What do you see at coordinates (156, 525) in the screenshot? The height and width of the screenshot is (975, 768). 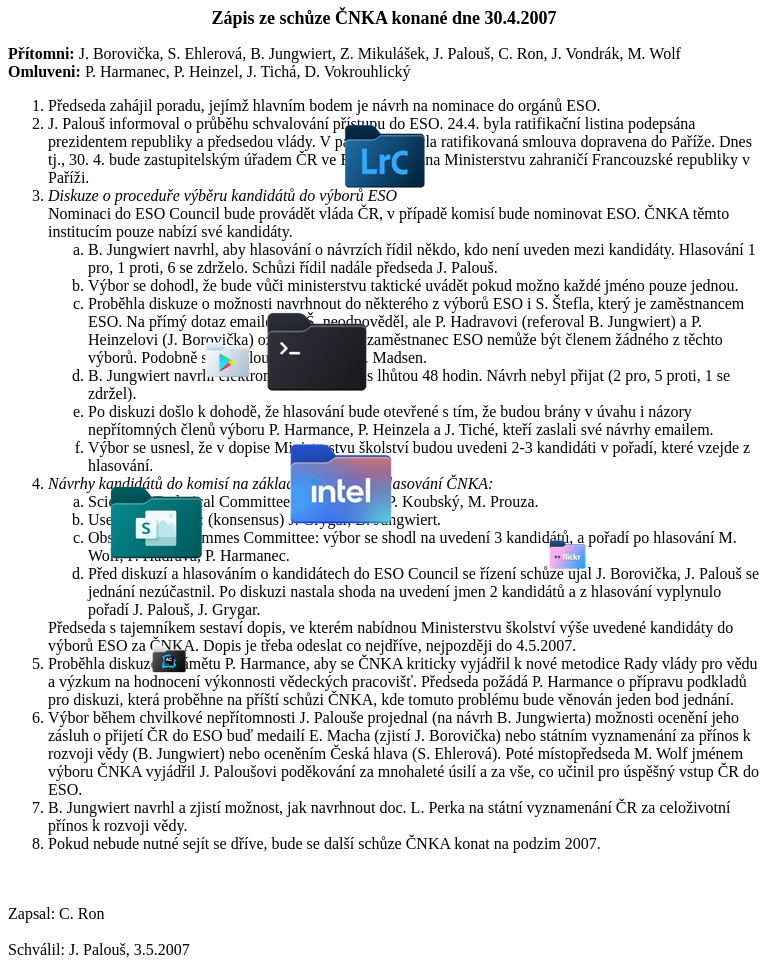 I see `open folder containing microsoft sway files` at bounding box center [156, 525].